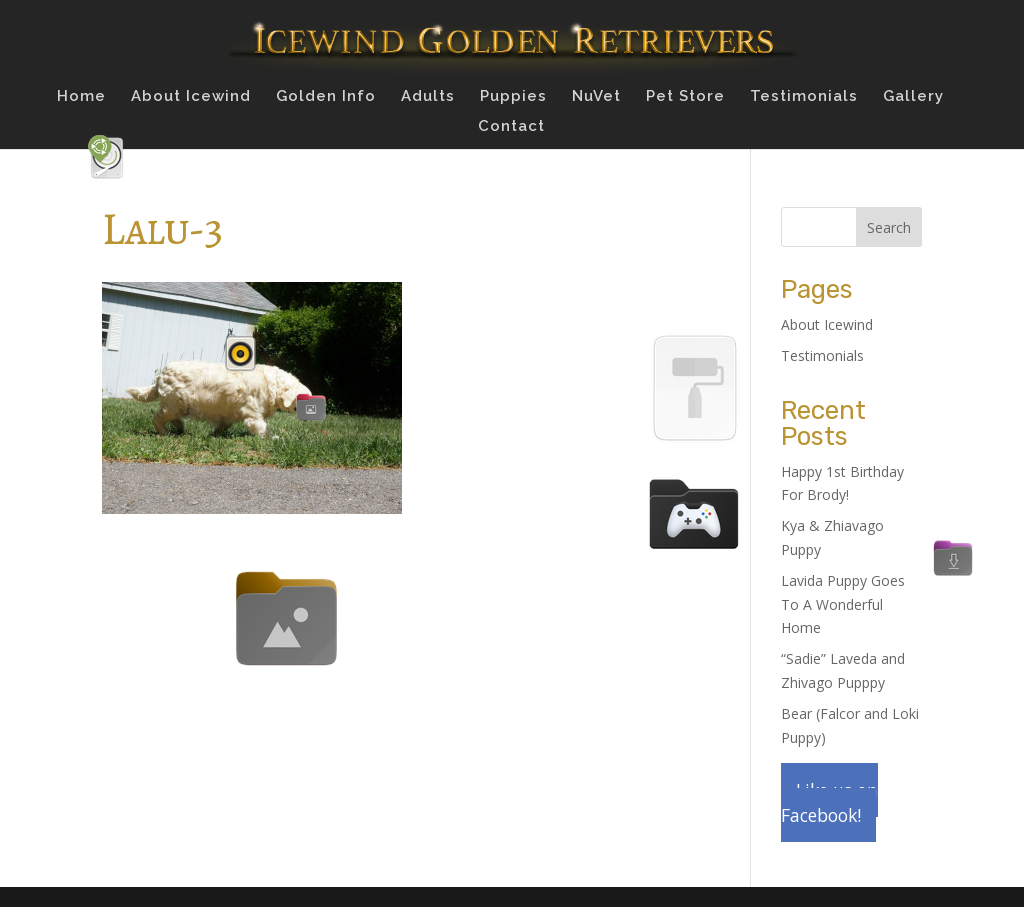  Describe the element at coordinates (695, 388) in the screenshot. I see `a theme or appearance customization file` at that location.